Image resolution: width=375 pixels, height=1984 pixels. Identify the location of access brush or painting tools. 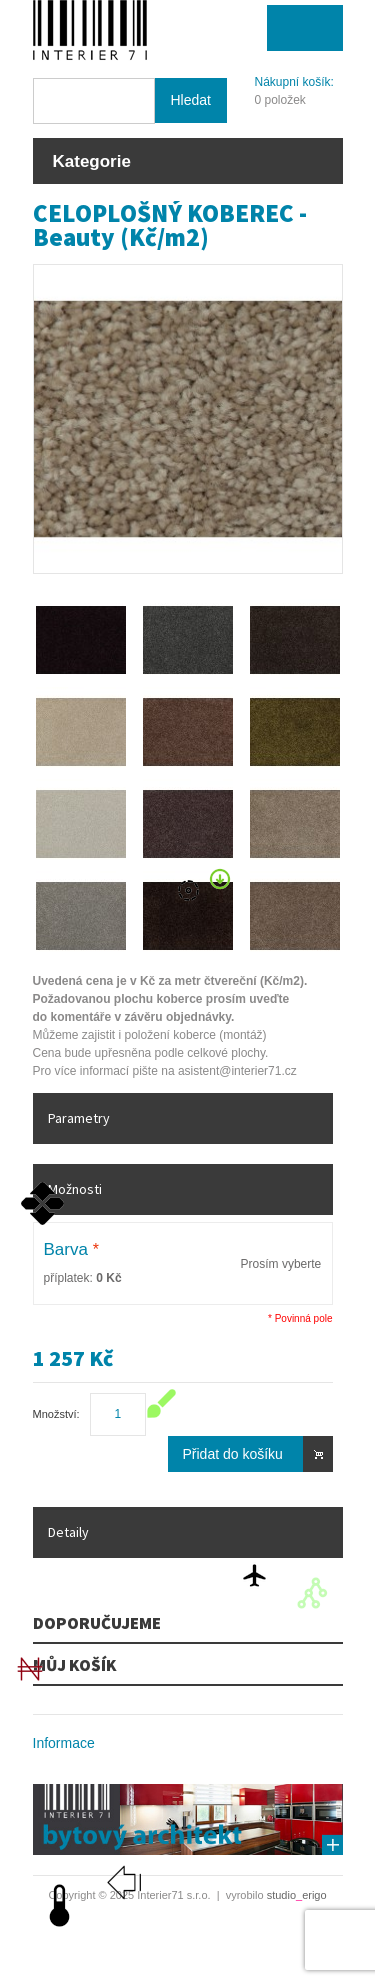
(161, 1403).